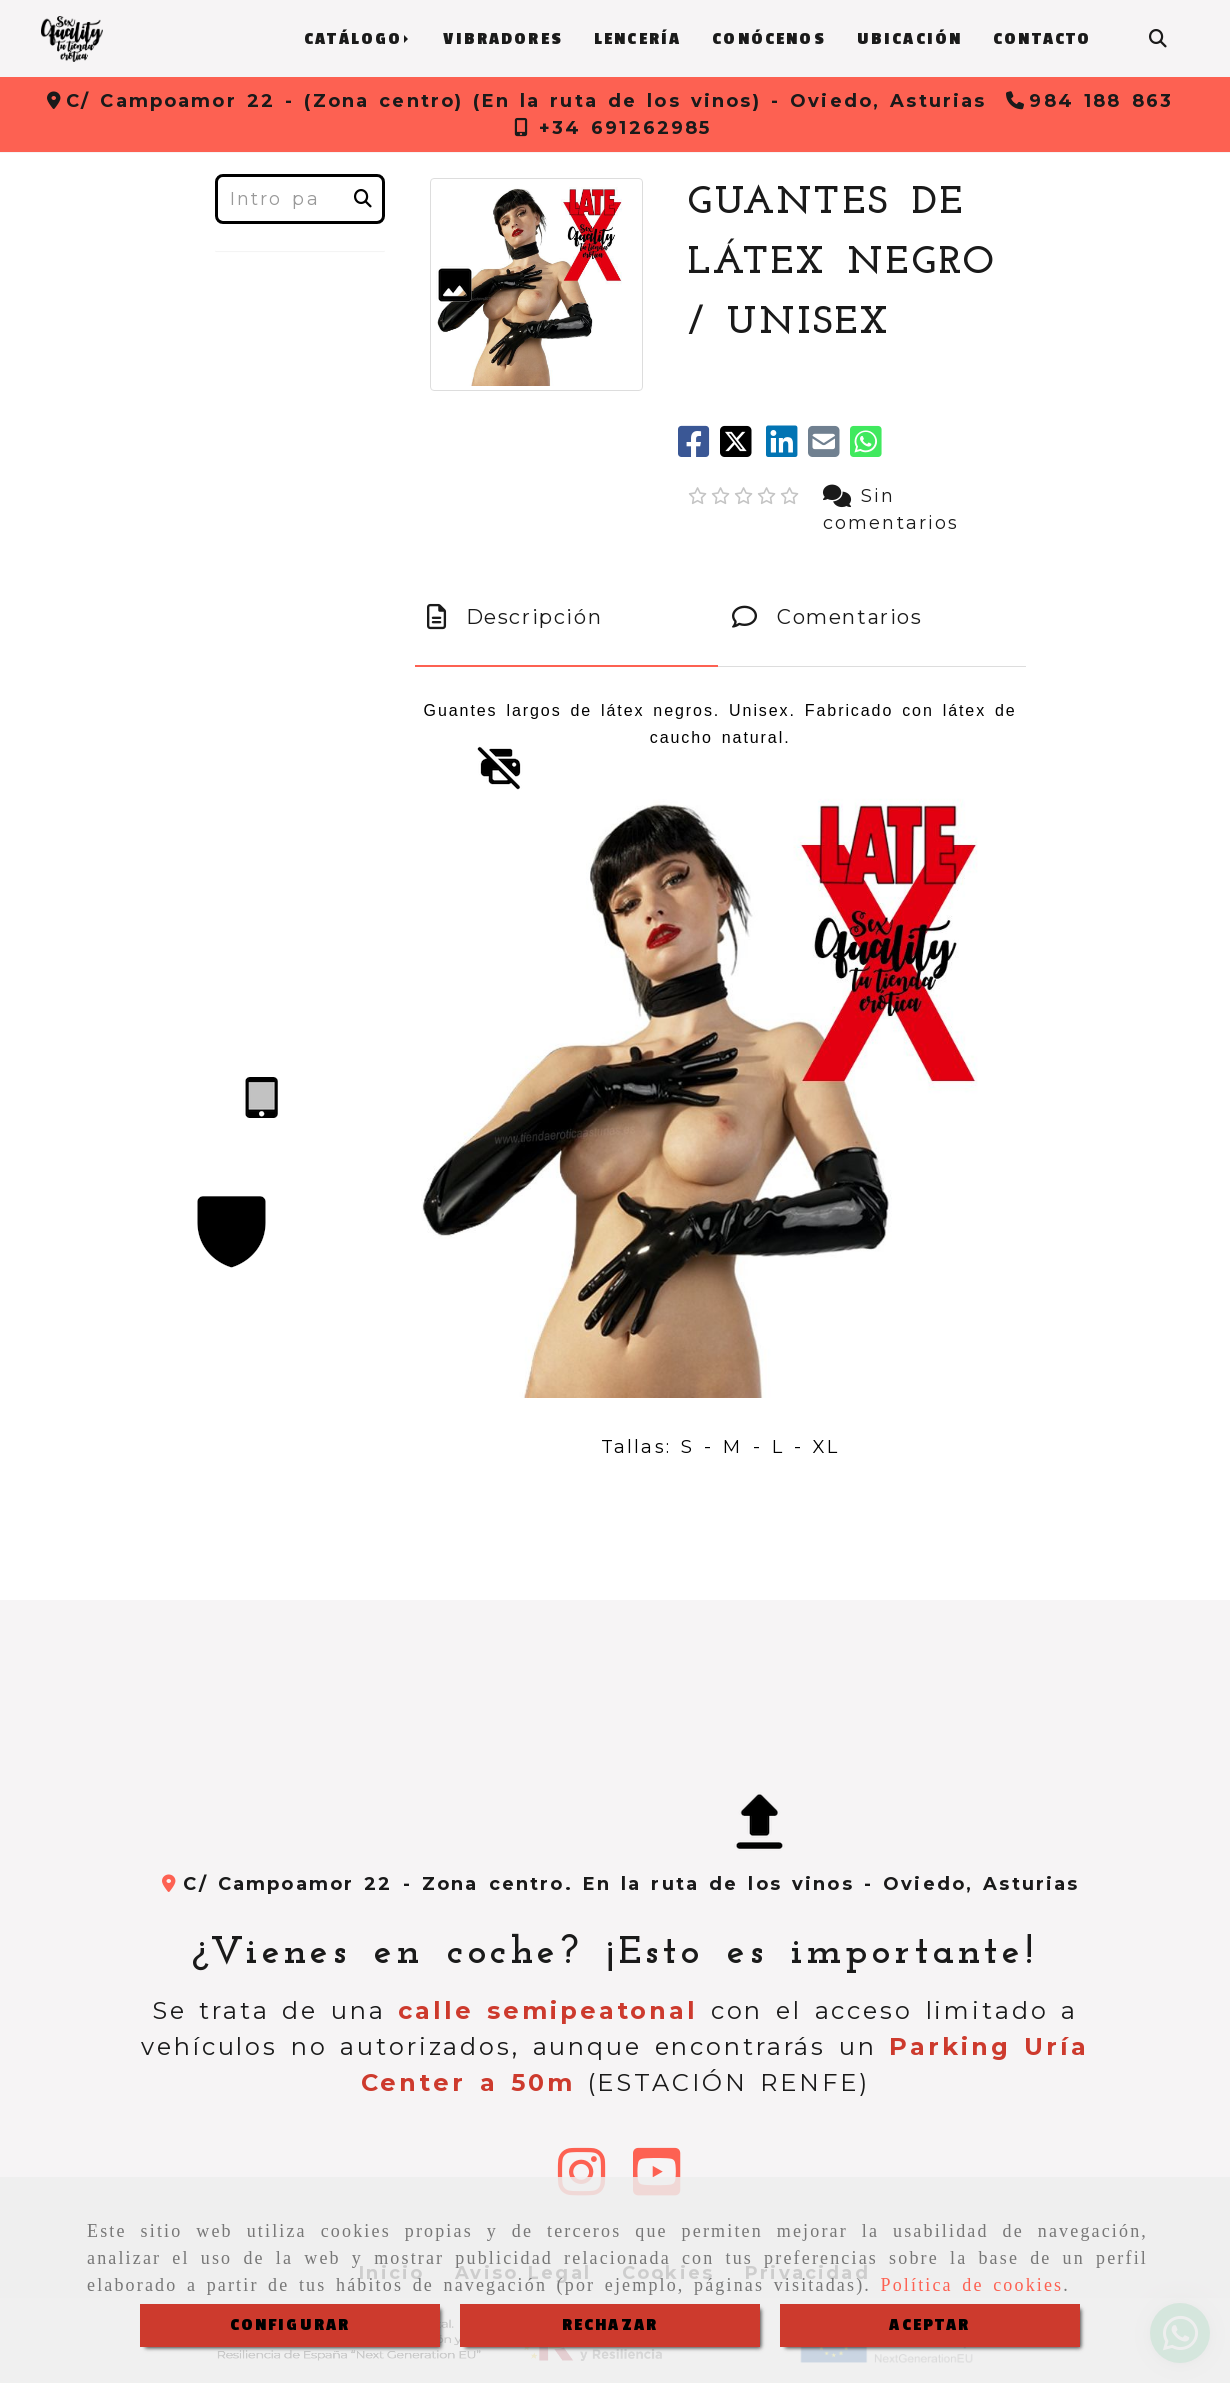 The image size is (1230, 2383). What do you see at coordinates (262, 1097) in the screenshot?
I see `switch to tablet view` at bounding box center [262, 1097].